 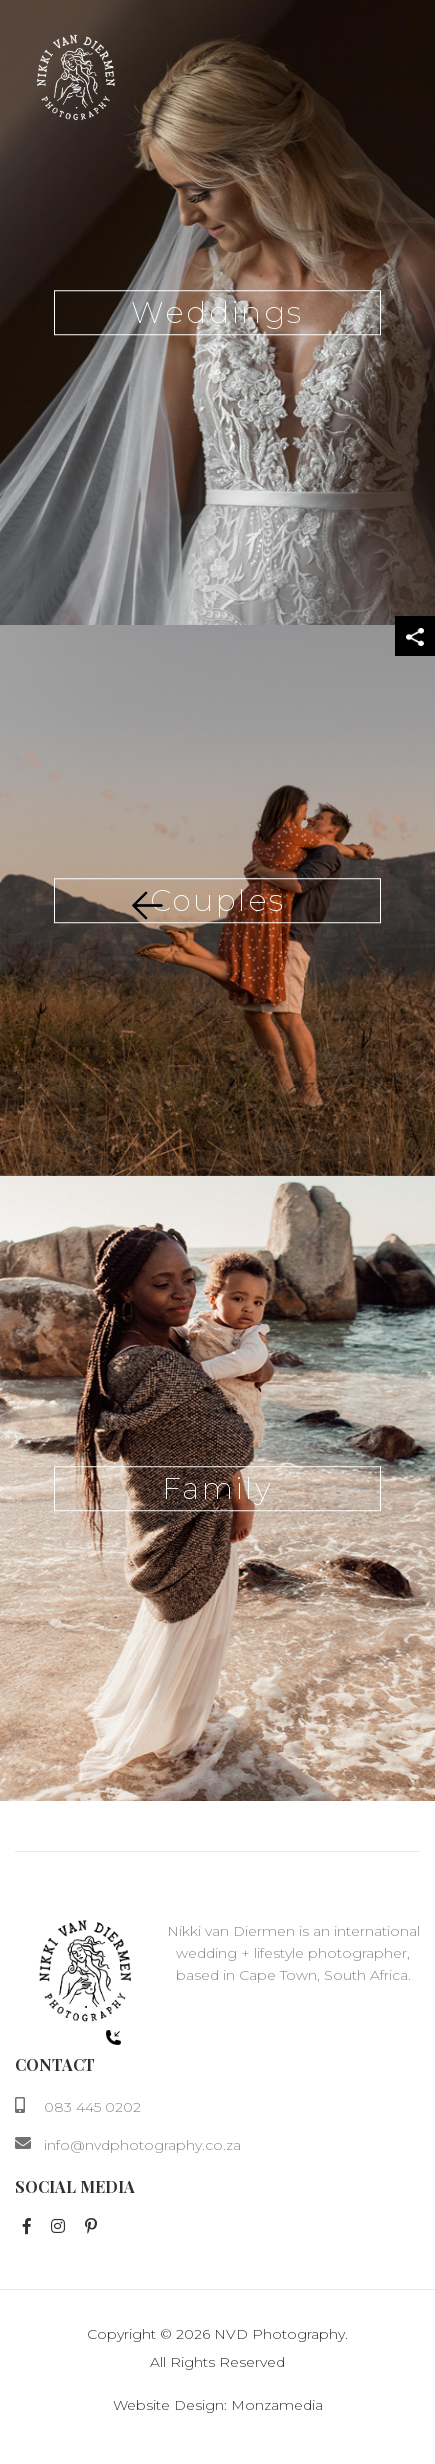 I want to click on go back to the previous screen, so click(x=147, y=905).